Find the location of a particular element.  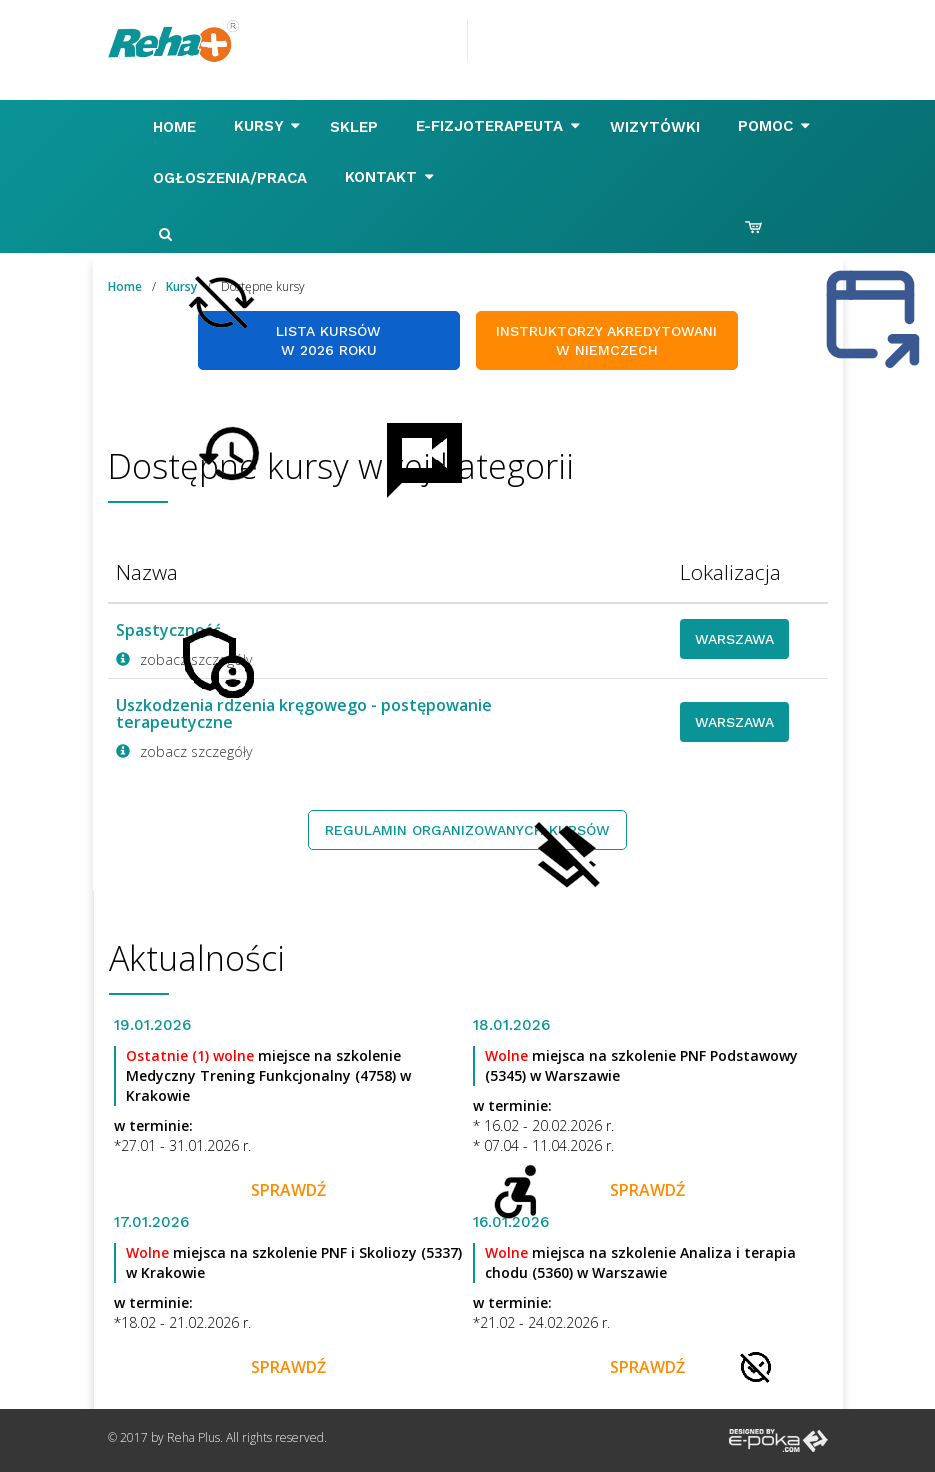

indicates content is unpublished or hidden from public view is located at coordinates (756, 1367).